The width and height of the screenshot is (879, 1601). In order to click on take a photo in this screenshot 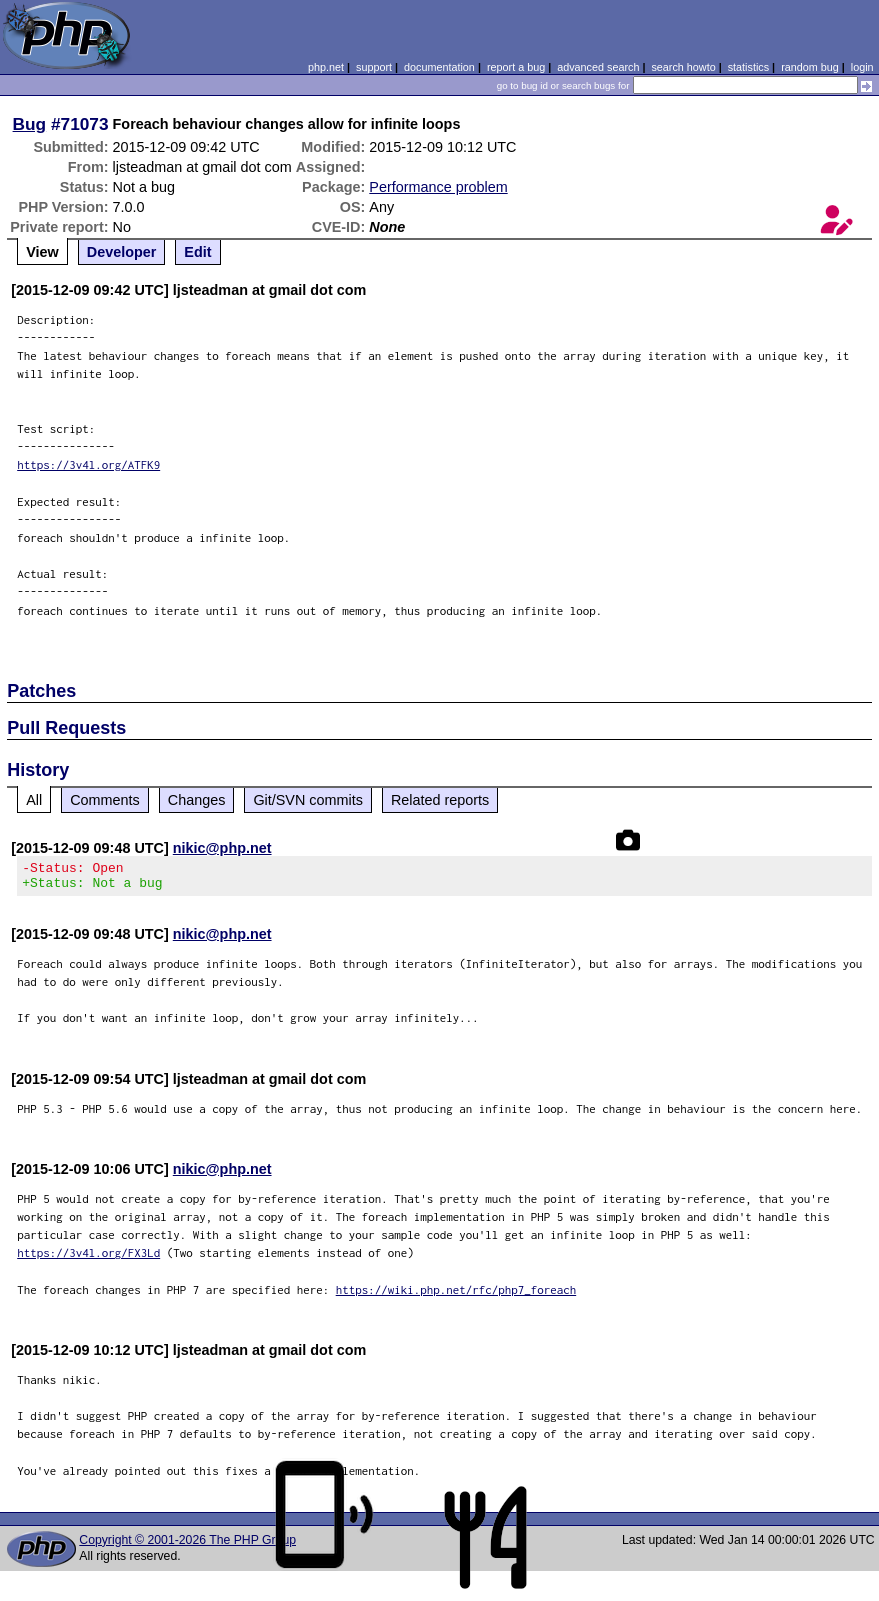, I will do `click(628, 840)`.